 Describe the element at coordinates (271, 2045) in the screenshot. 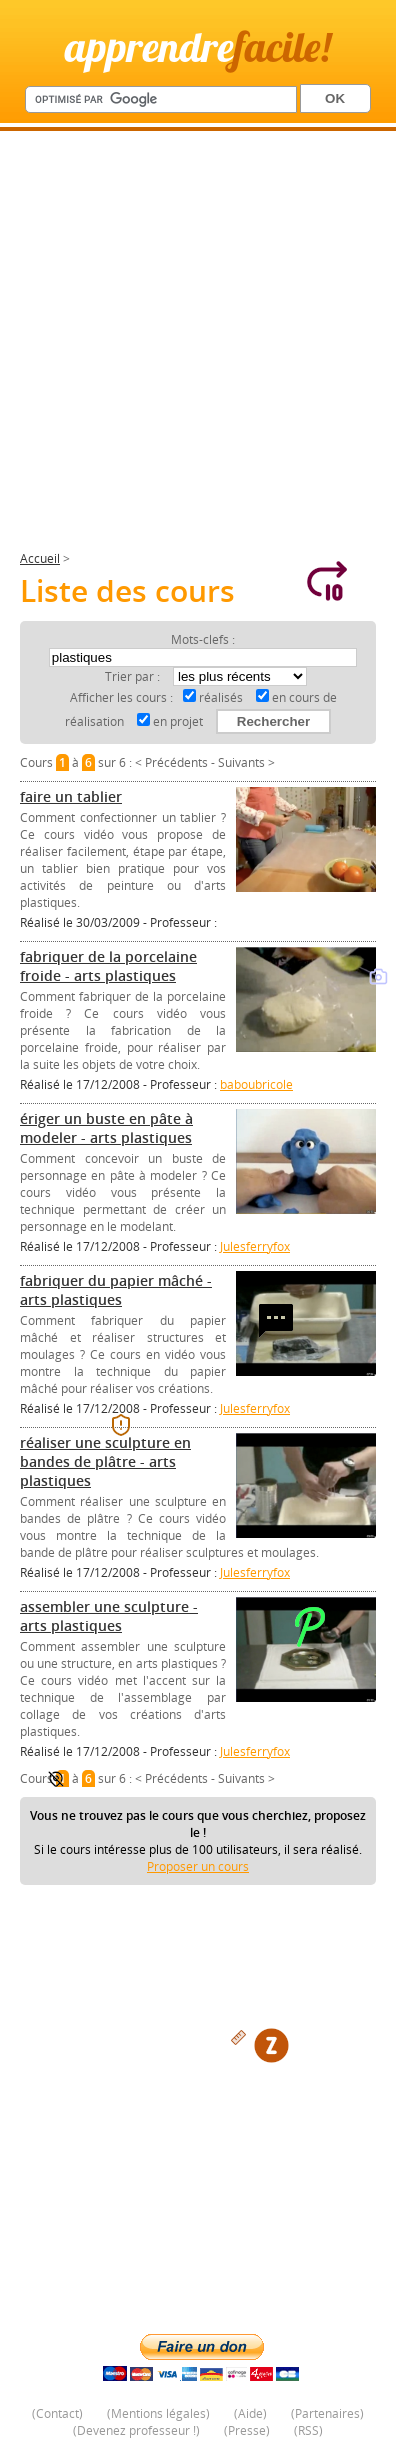

I see `indicates a "Z" category or alphabetical section` at that location.